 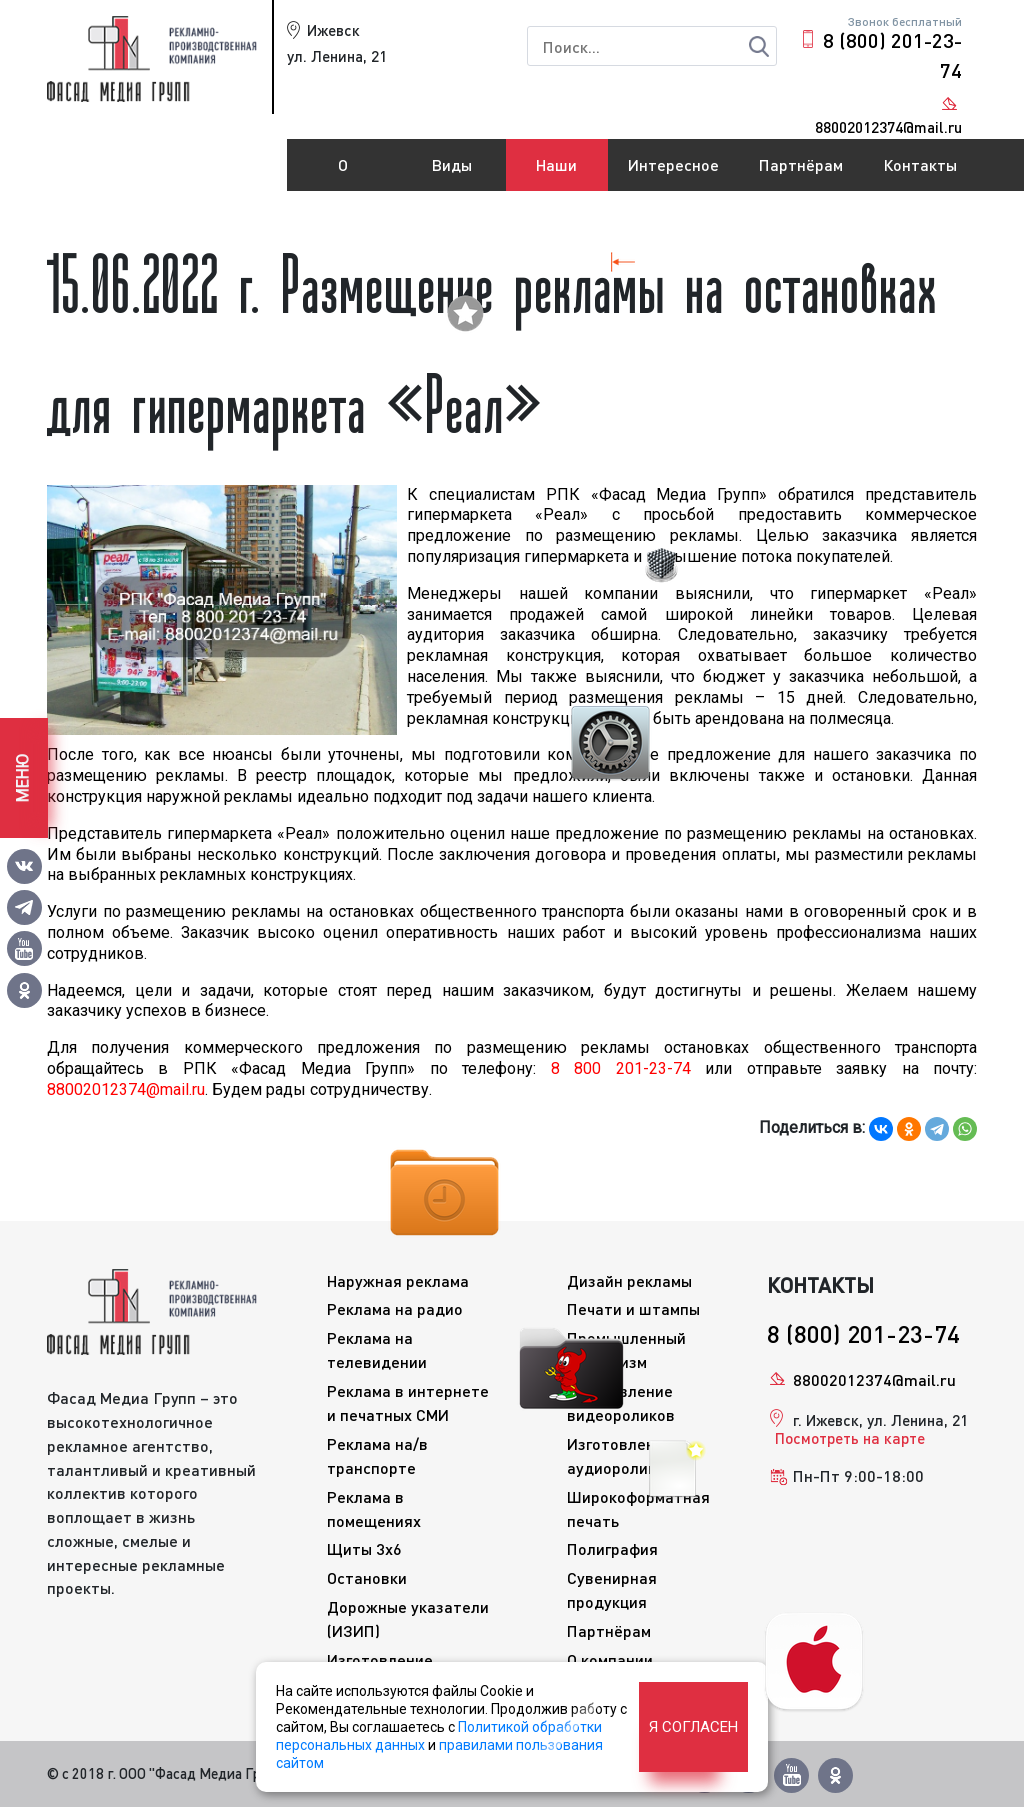 What do you see at coordinates (610, 742) in the screenshot?
I see `access advertising and privacy settings` at bounding box center [610, 742].